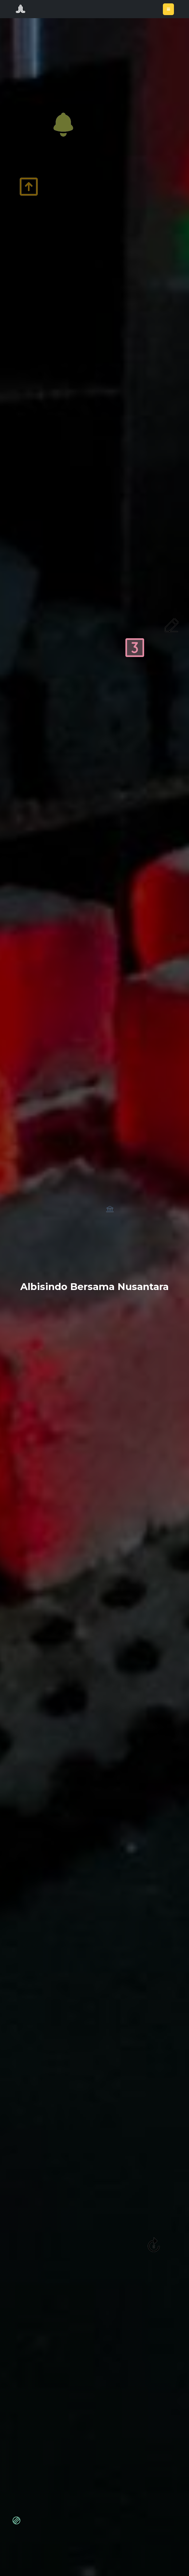  What do you see at coordinates (110, 1209) in the screenshot?
I see `access banking or financial services` at bounding box center [110, 1209].